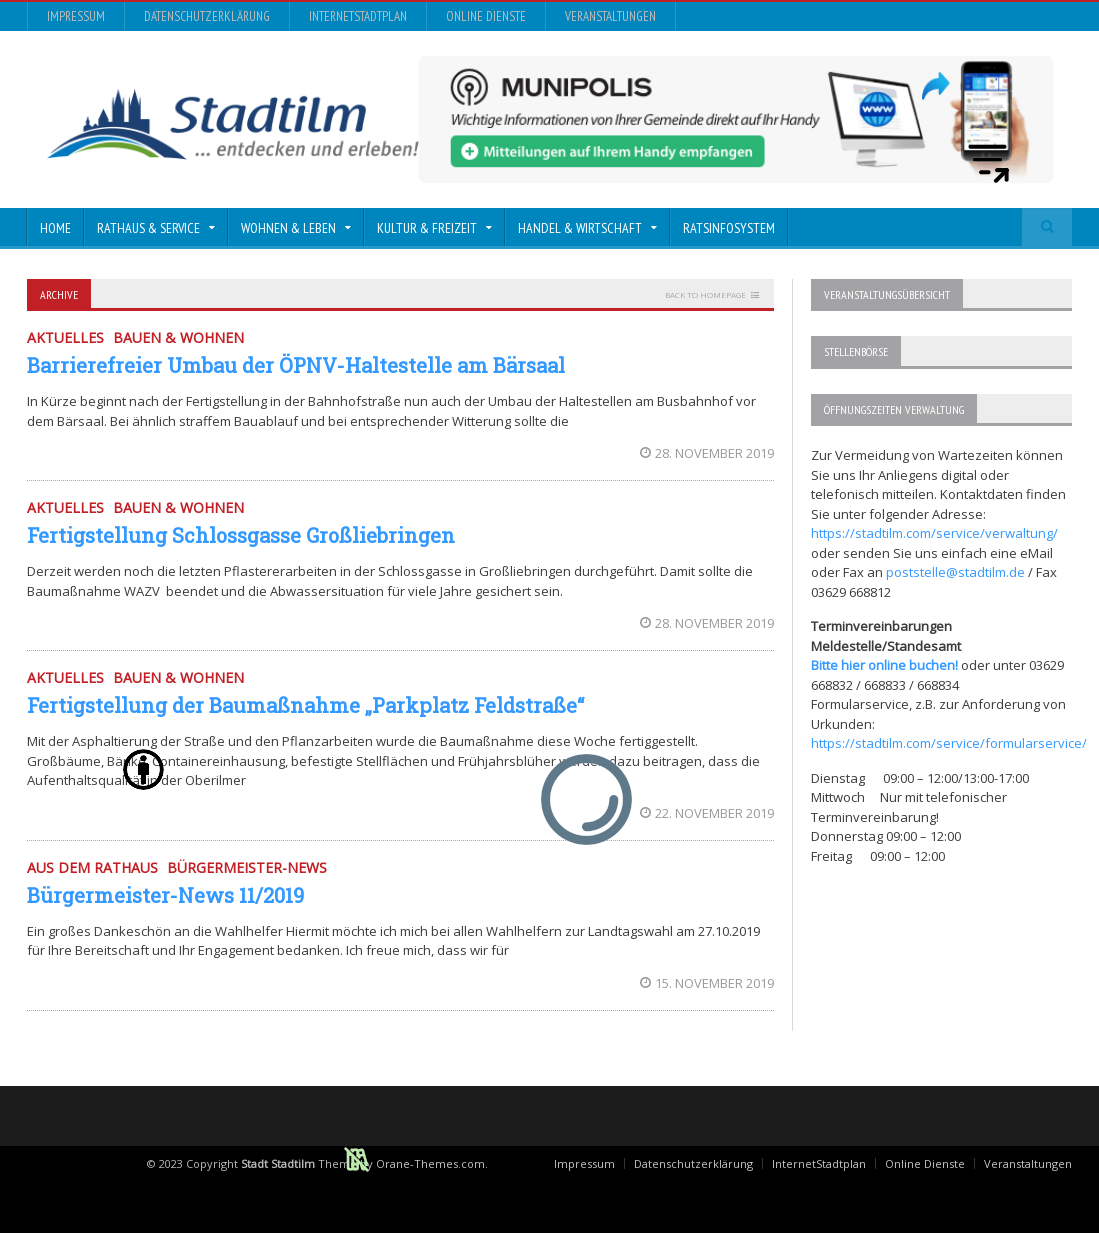  I want to click on share current filter settings, so click(987, 159).